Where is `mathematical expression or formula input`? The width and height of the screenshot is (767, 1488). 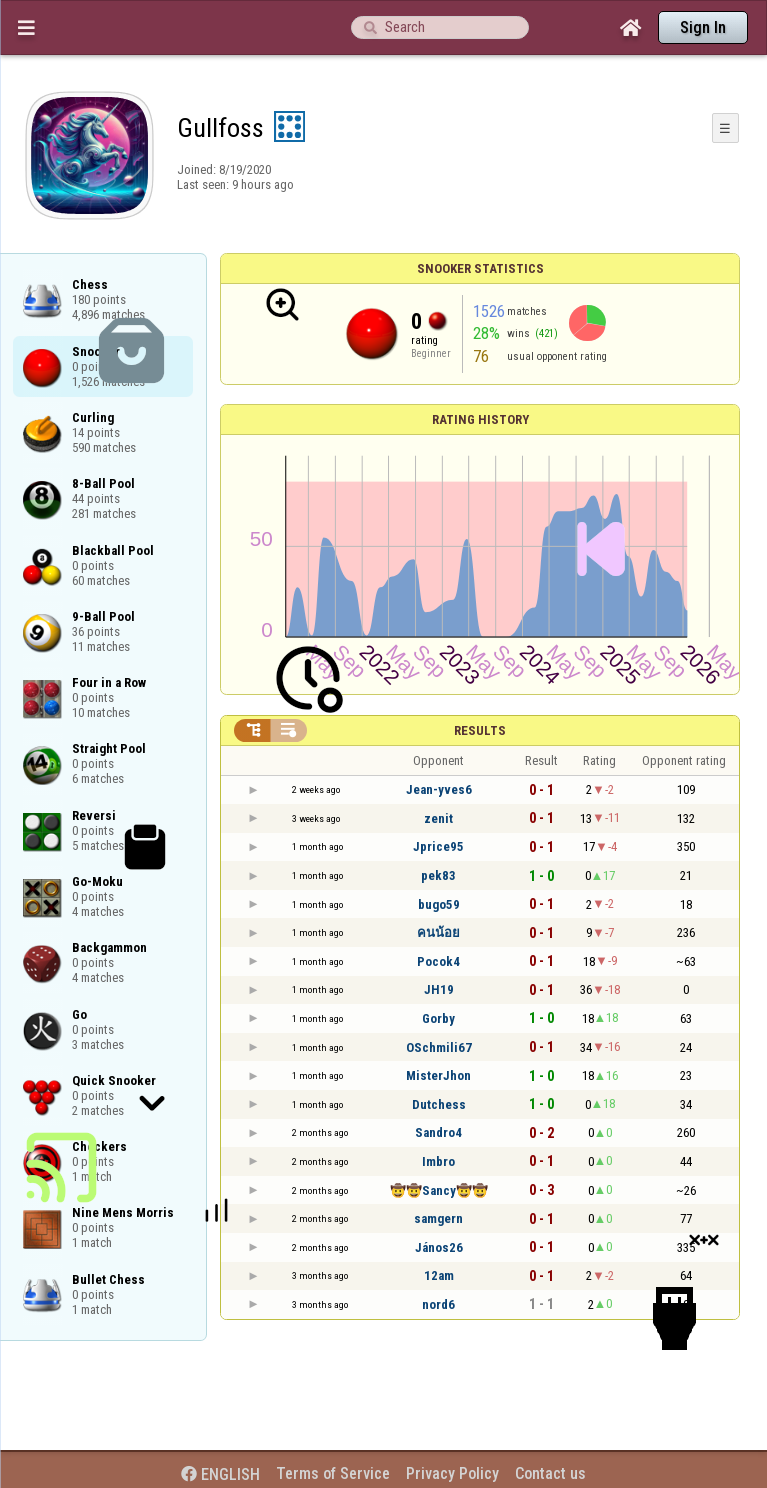 mathematical expression or formula input is located at coordinates (704, 1240).